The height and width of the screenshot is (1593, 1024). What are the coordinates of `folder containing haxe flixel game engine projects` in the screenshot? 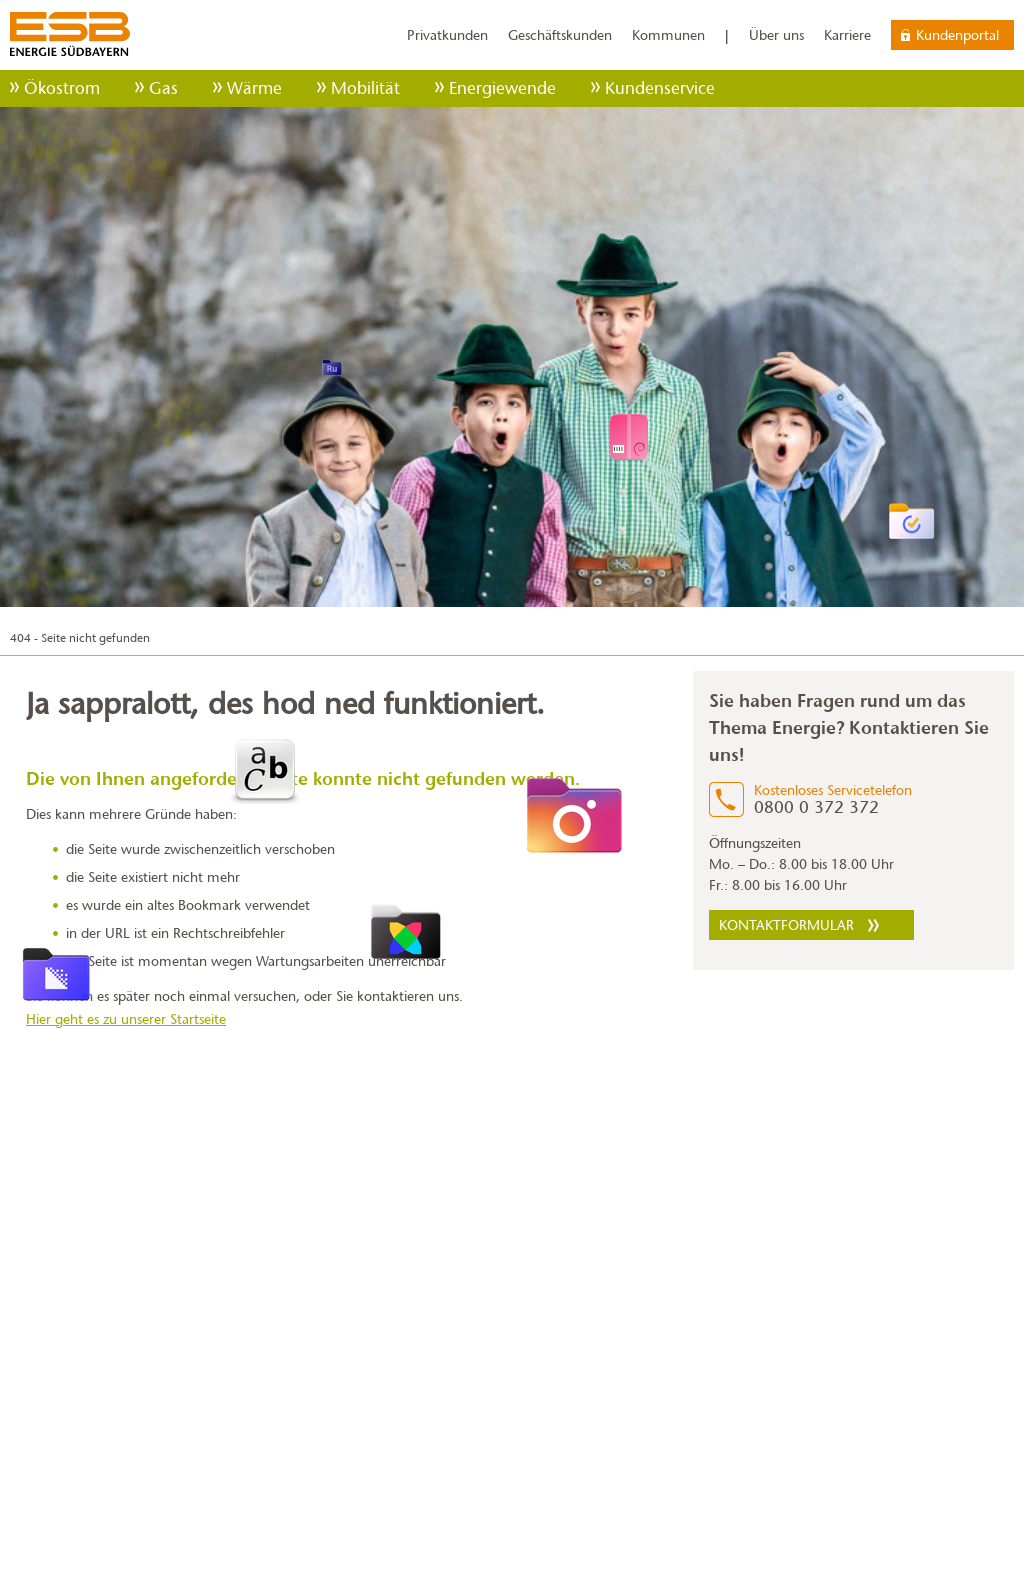 It's located at (405, 933).